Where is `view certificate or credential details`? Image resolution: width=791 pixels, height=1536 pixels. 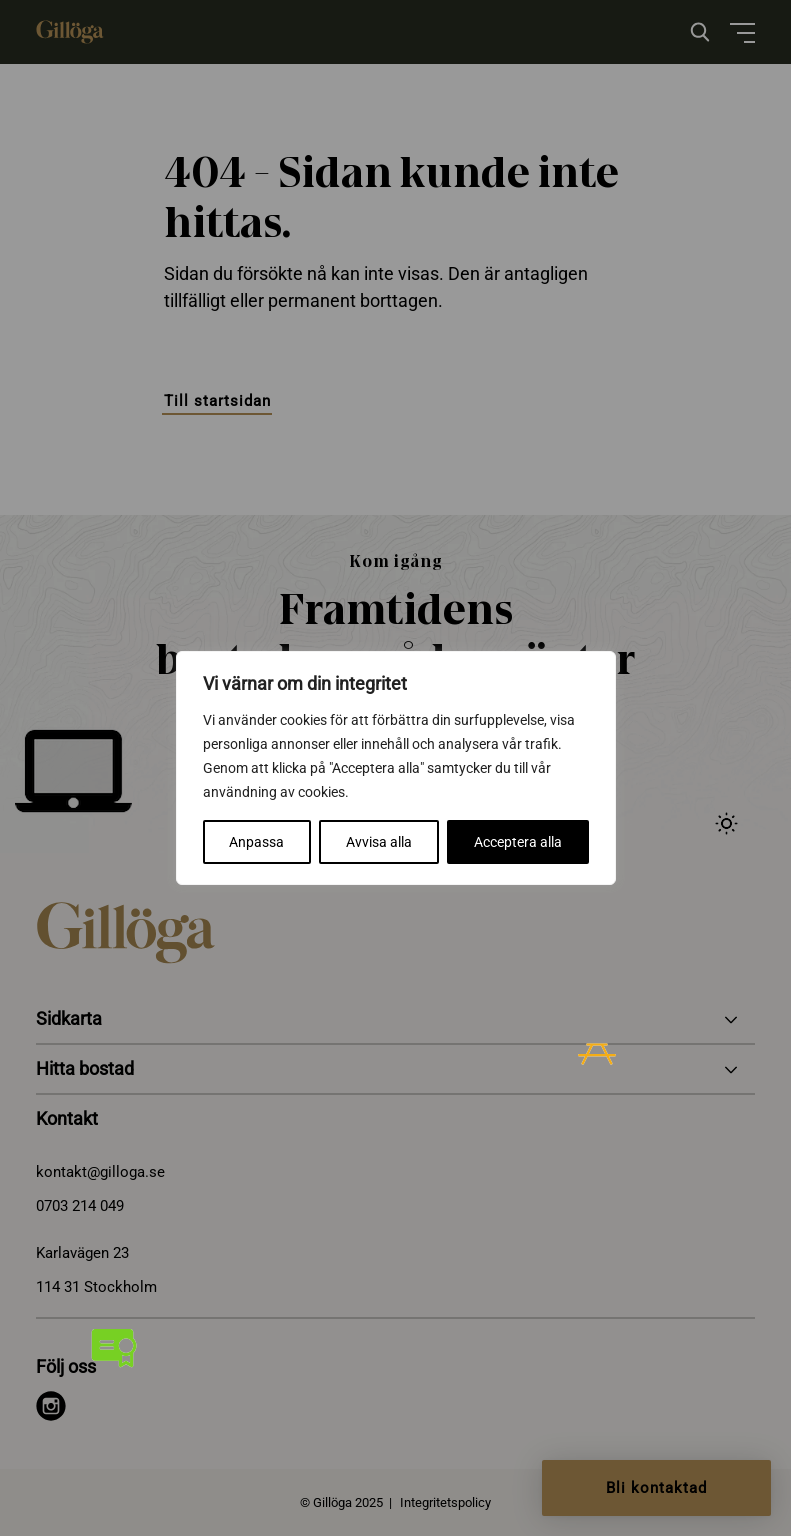
view certificate or credential details is located at coordinates (112, 1346).